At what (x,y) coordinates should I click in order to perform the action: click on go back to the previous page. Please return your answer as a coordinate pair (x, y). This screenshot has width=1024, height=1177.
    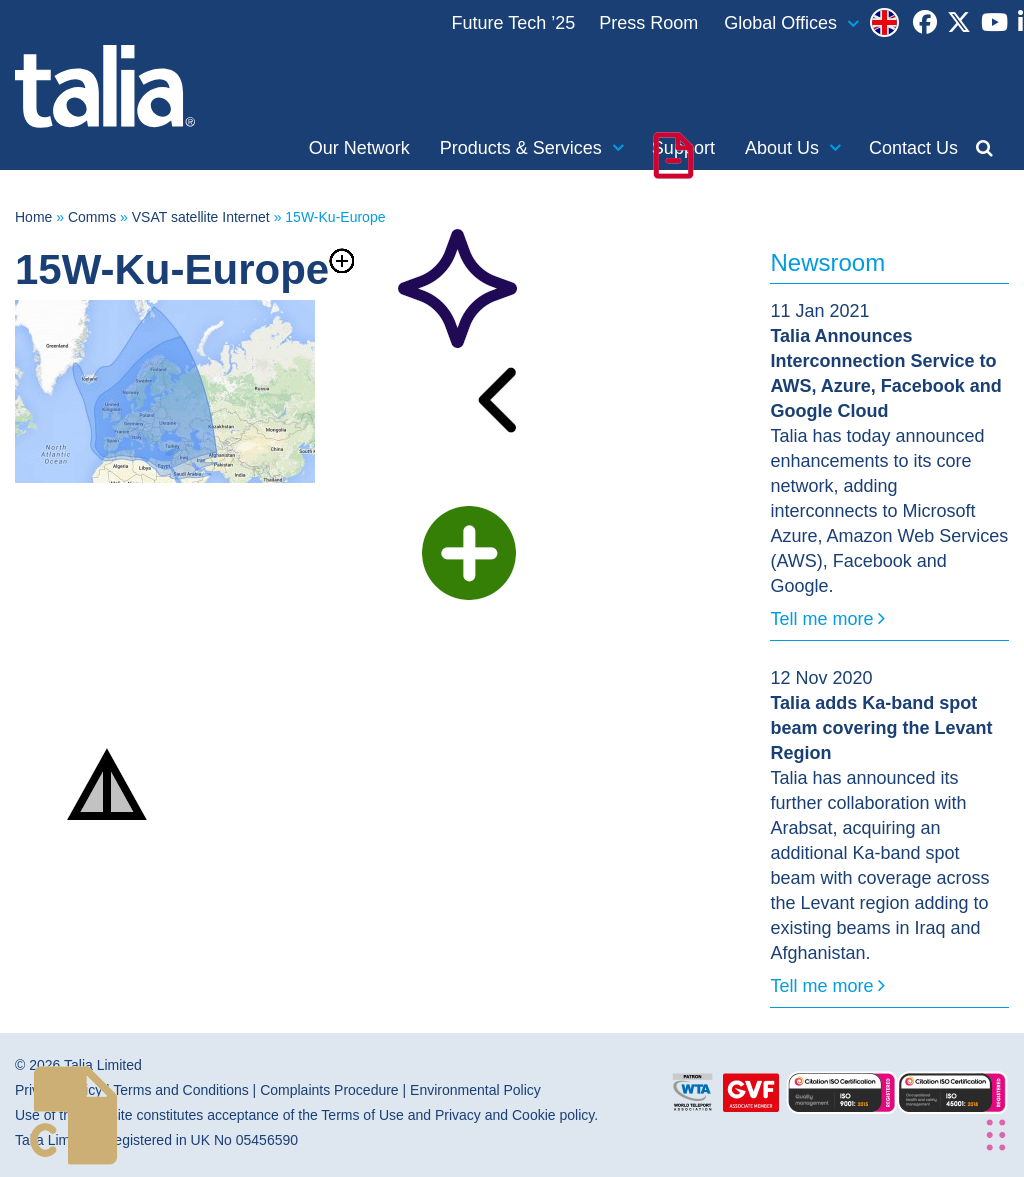
    Looking at the image, I should click on (503, 400).